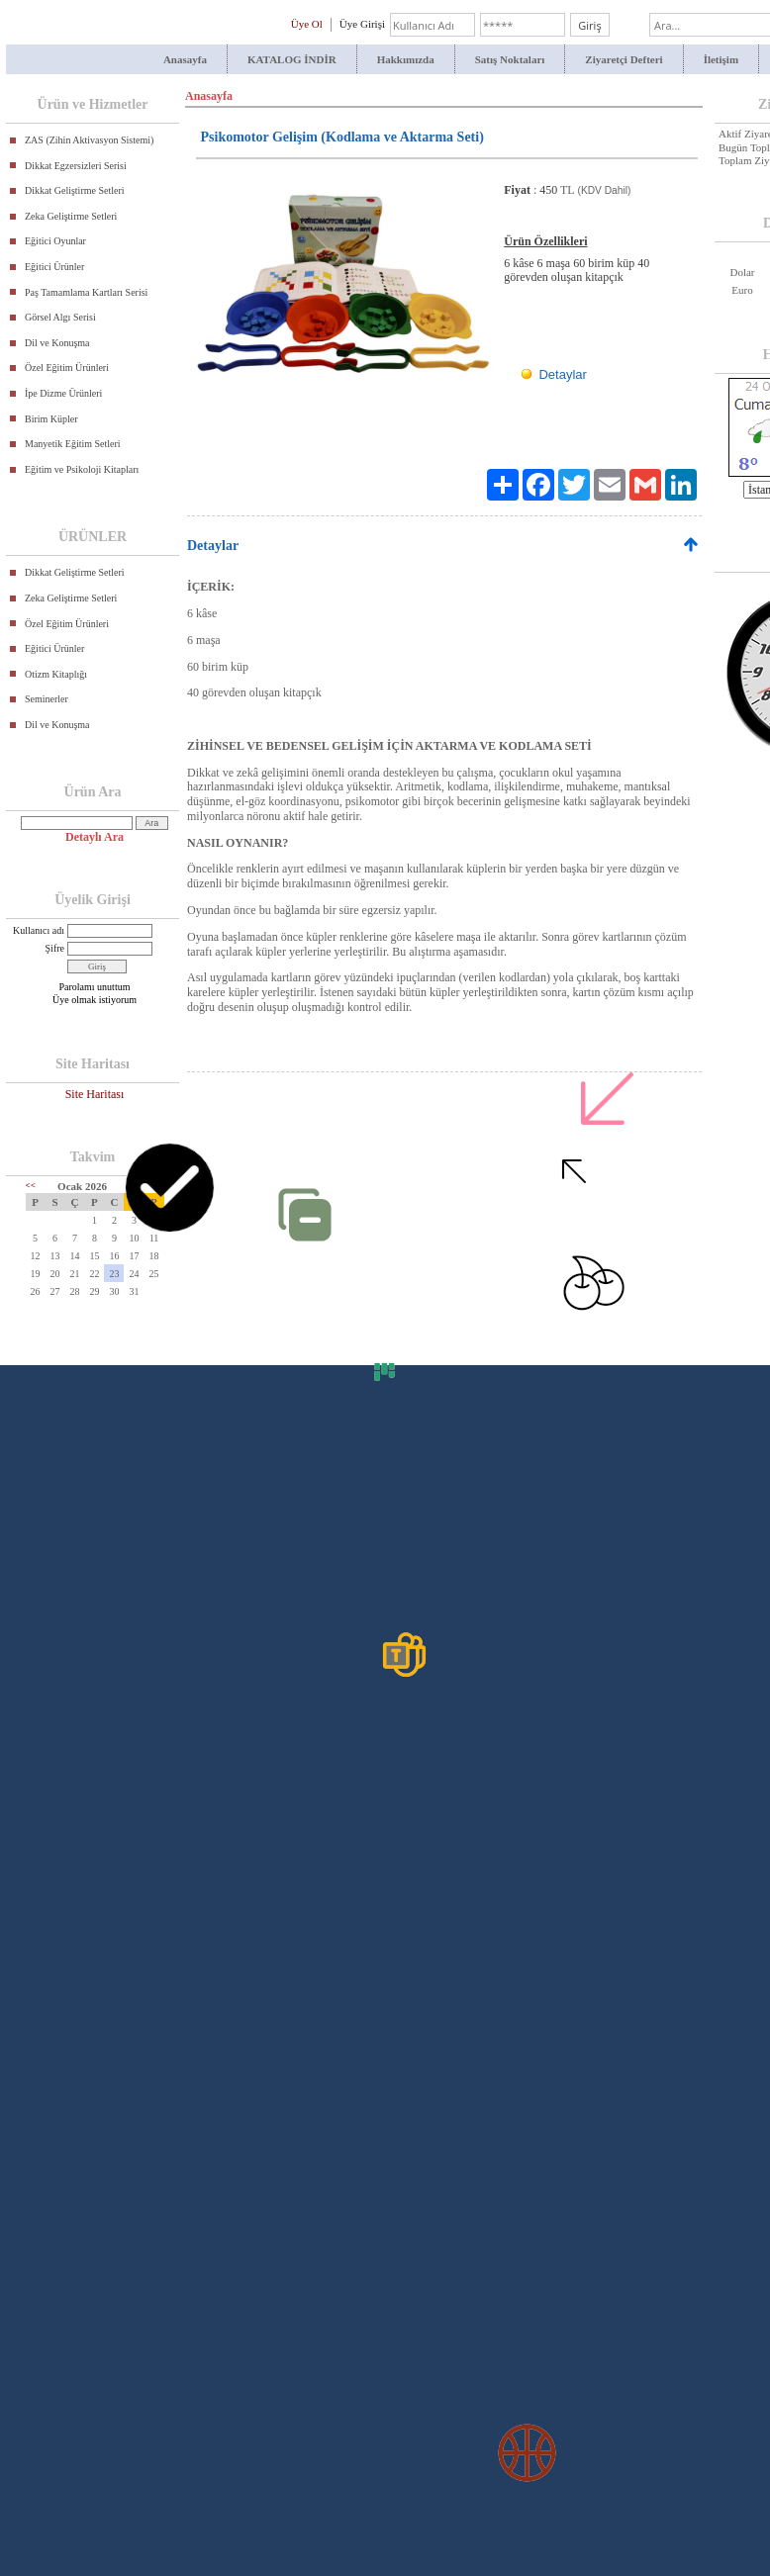 Image resolution: width=770 pixels, height=2576 pixels. I want to click on navigate to previous or lower-left content, so click(607, 1098).